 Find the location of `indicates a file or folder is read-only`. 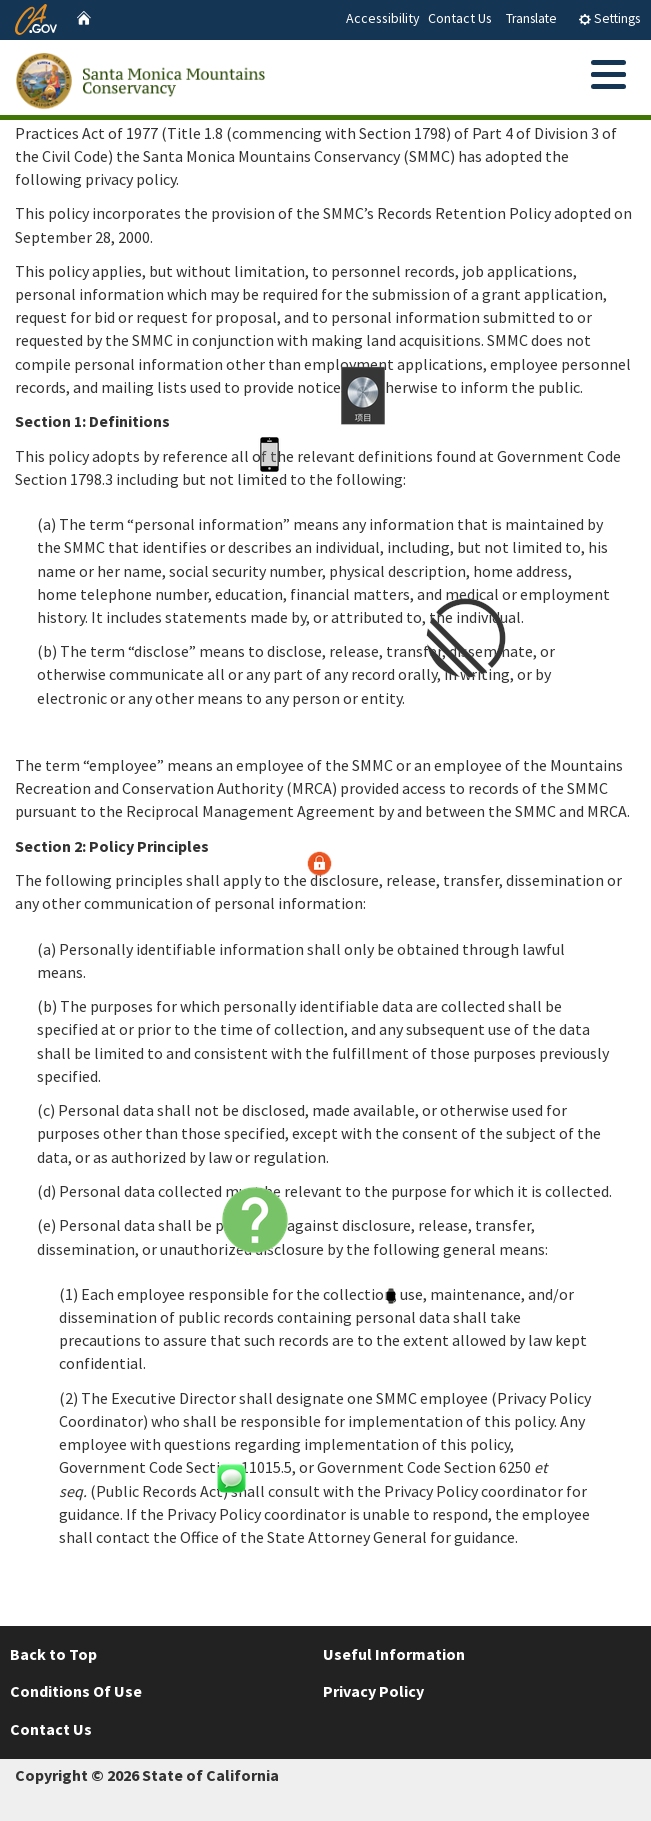

indicates a file or folder is read-only is located at coordinates (319, 863).